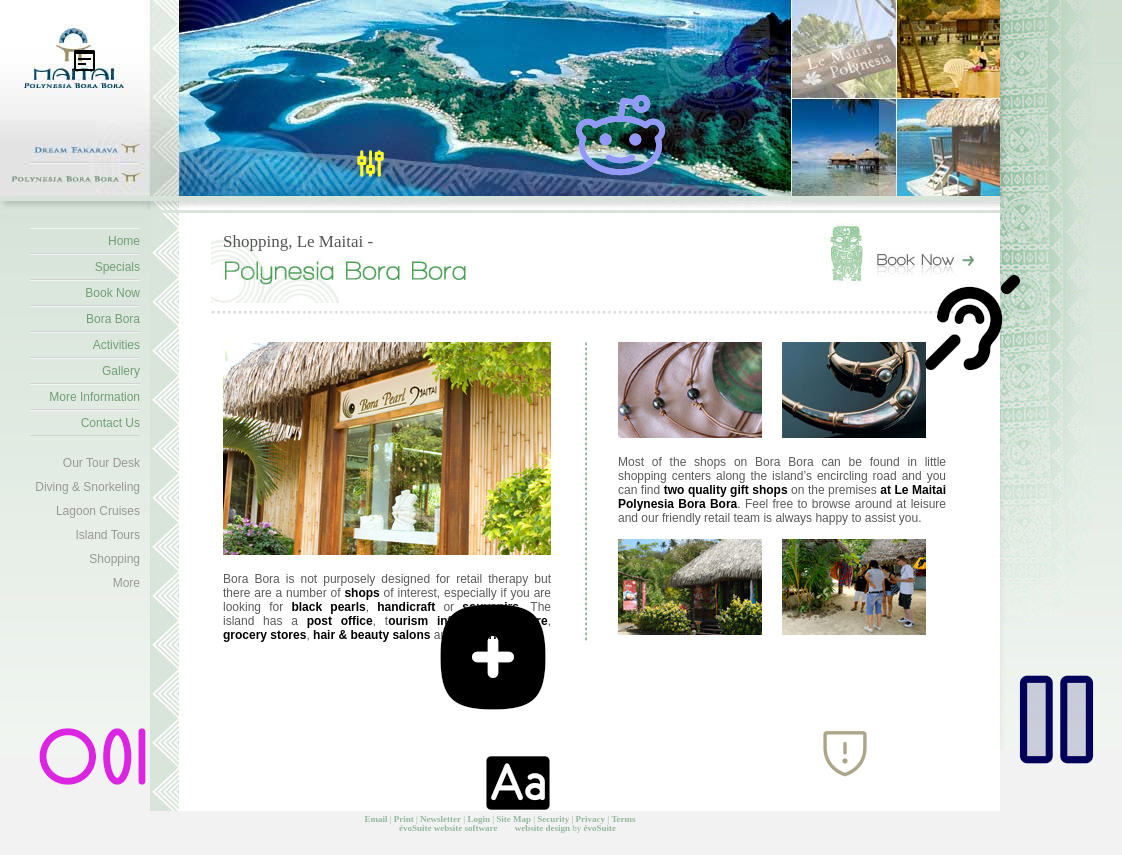 This screenshot has height=855, width=1122. What do you see at coordinates (1056, 719) in the screenshot?
I see `switch to column layout view` at bounding box center [1056, 719].